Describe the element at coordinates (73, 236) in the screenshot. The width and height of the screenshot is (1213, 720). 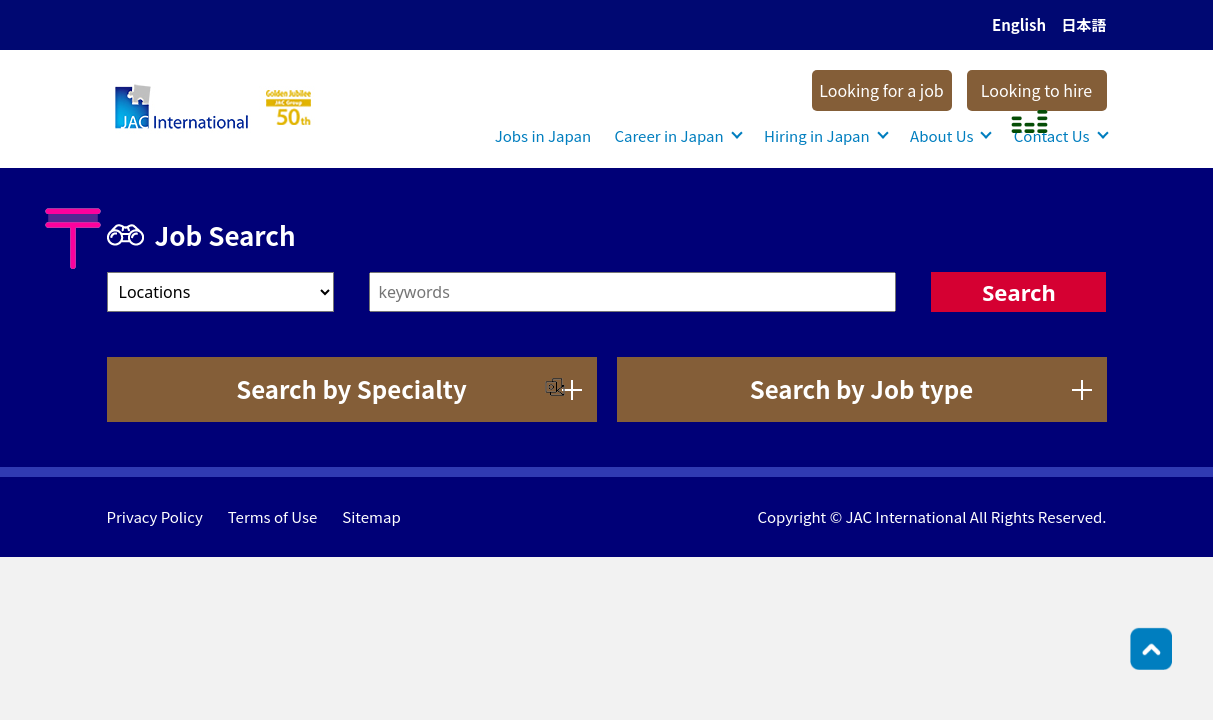
I see `view or select Kazakhstan tenge currency` at that location.